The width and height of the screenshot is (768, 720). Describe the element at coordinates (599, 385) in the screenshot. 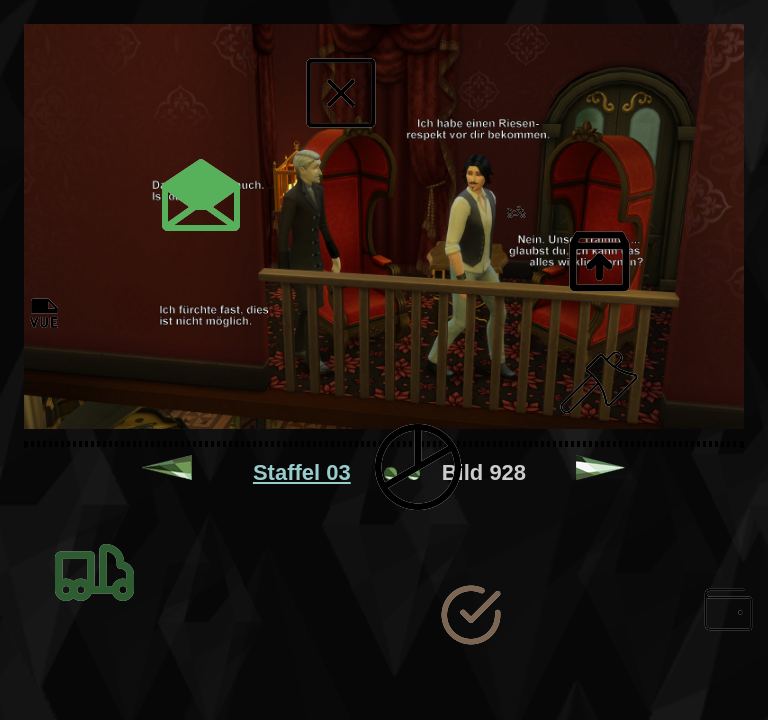

I see `access woodcutting or crafting tools` at that location.